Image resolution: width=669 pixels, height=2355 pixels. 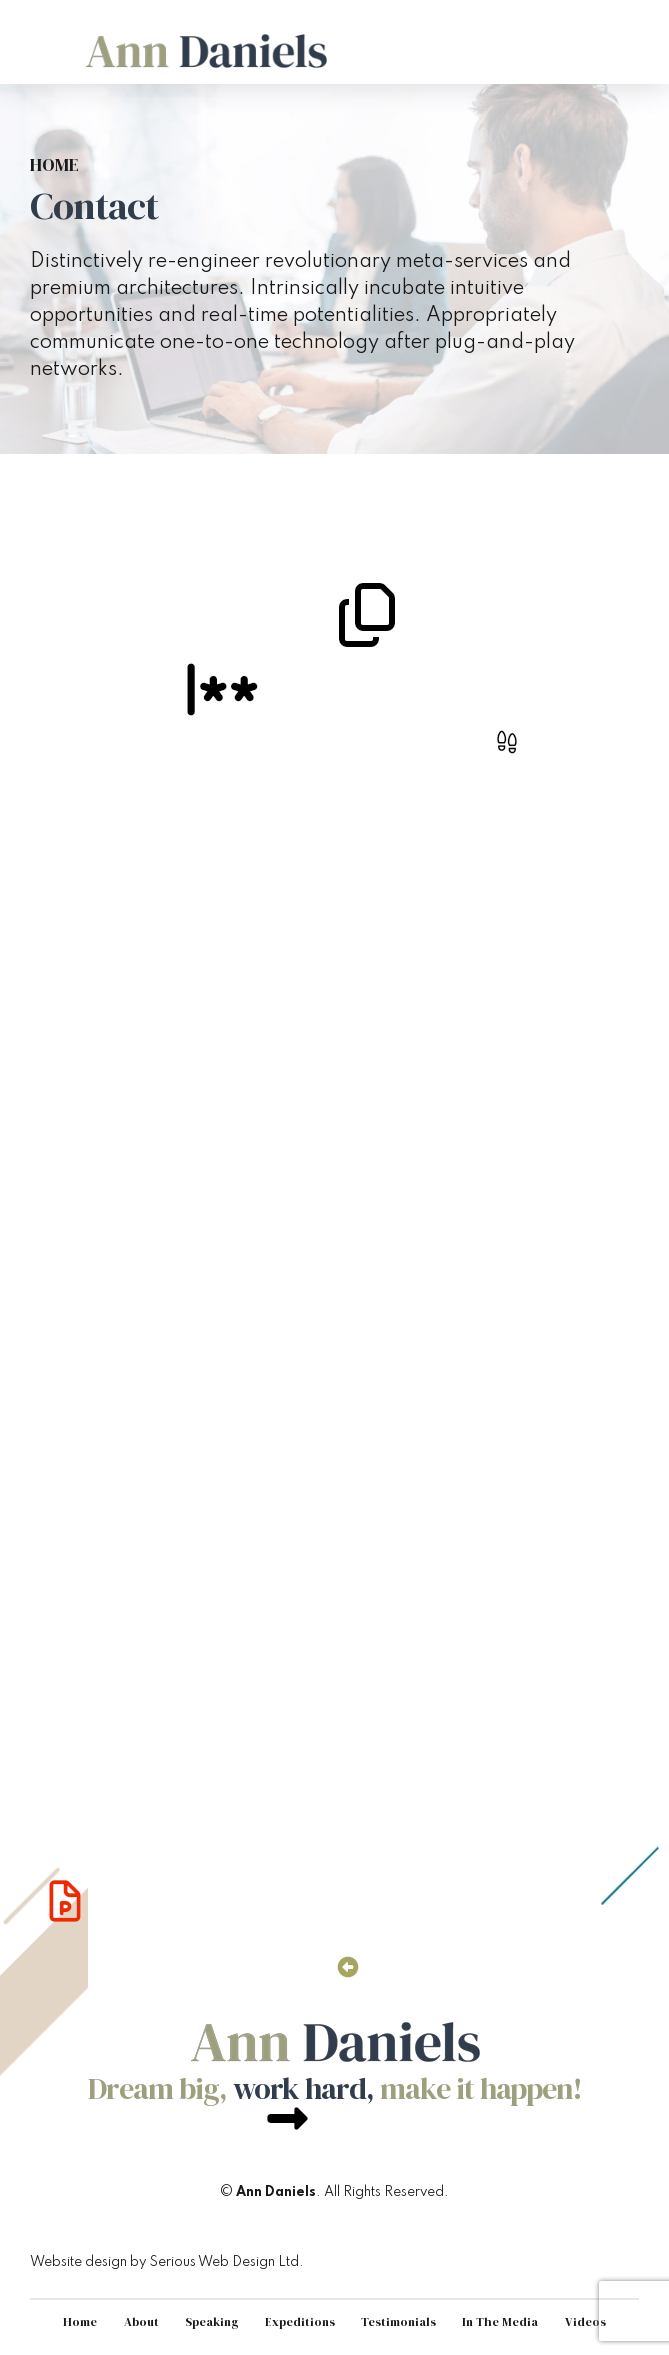 I want to click on view walking directions or pedestrian route, so click(x=507, y=742).